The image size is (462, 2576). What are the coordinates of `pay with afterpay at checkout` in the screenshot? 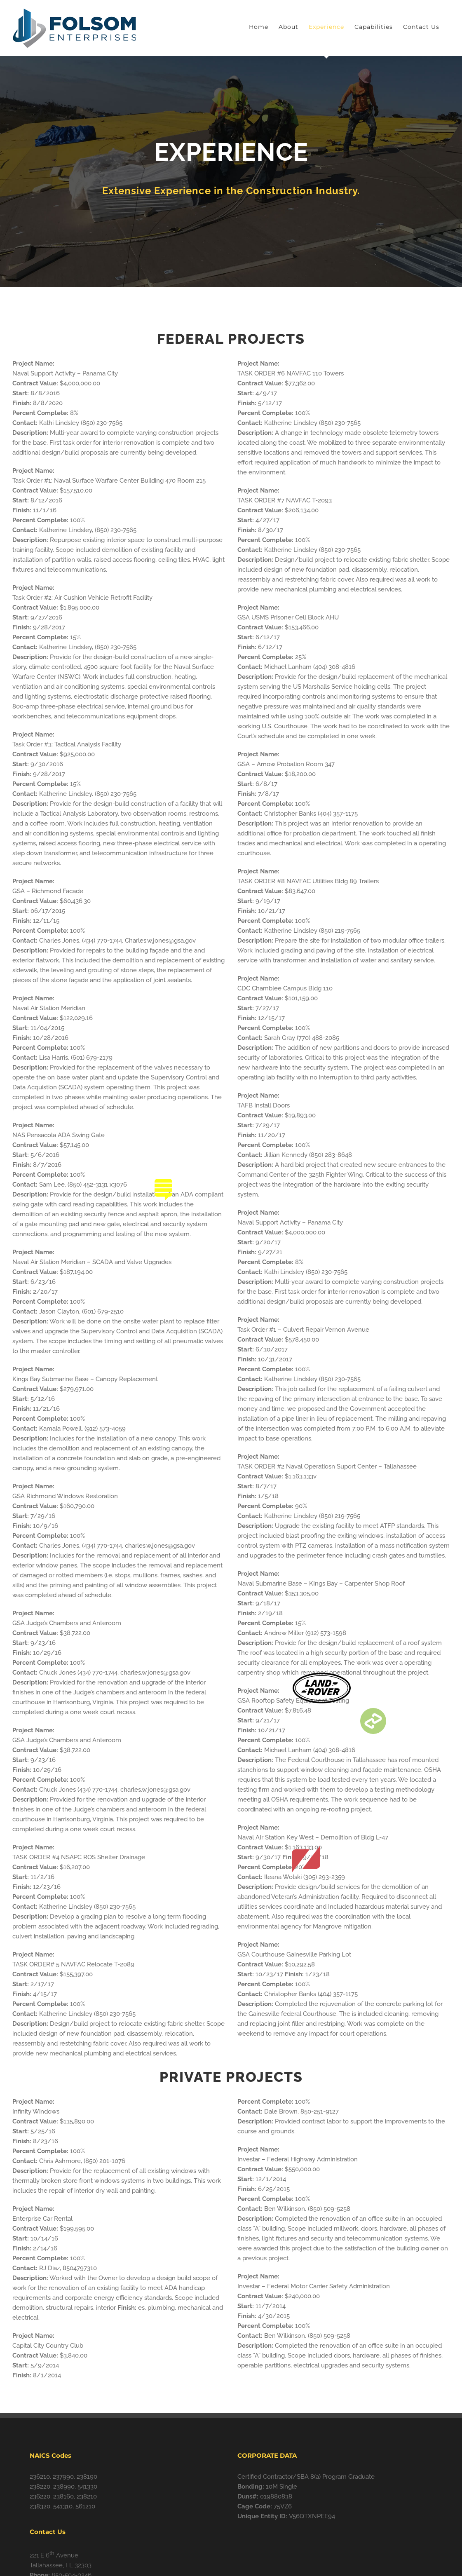 It's located at (373, 1721).